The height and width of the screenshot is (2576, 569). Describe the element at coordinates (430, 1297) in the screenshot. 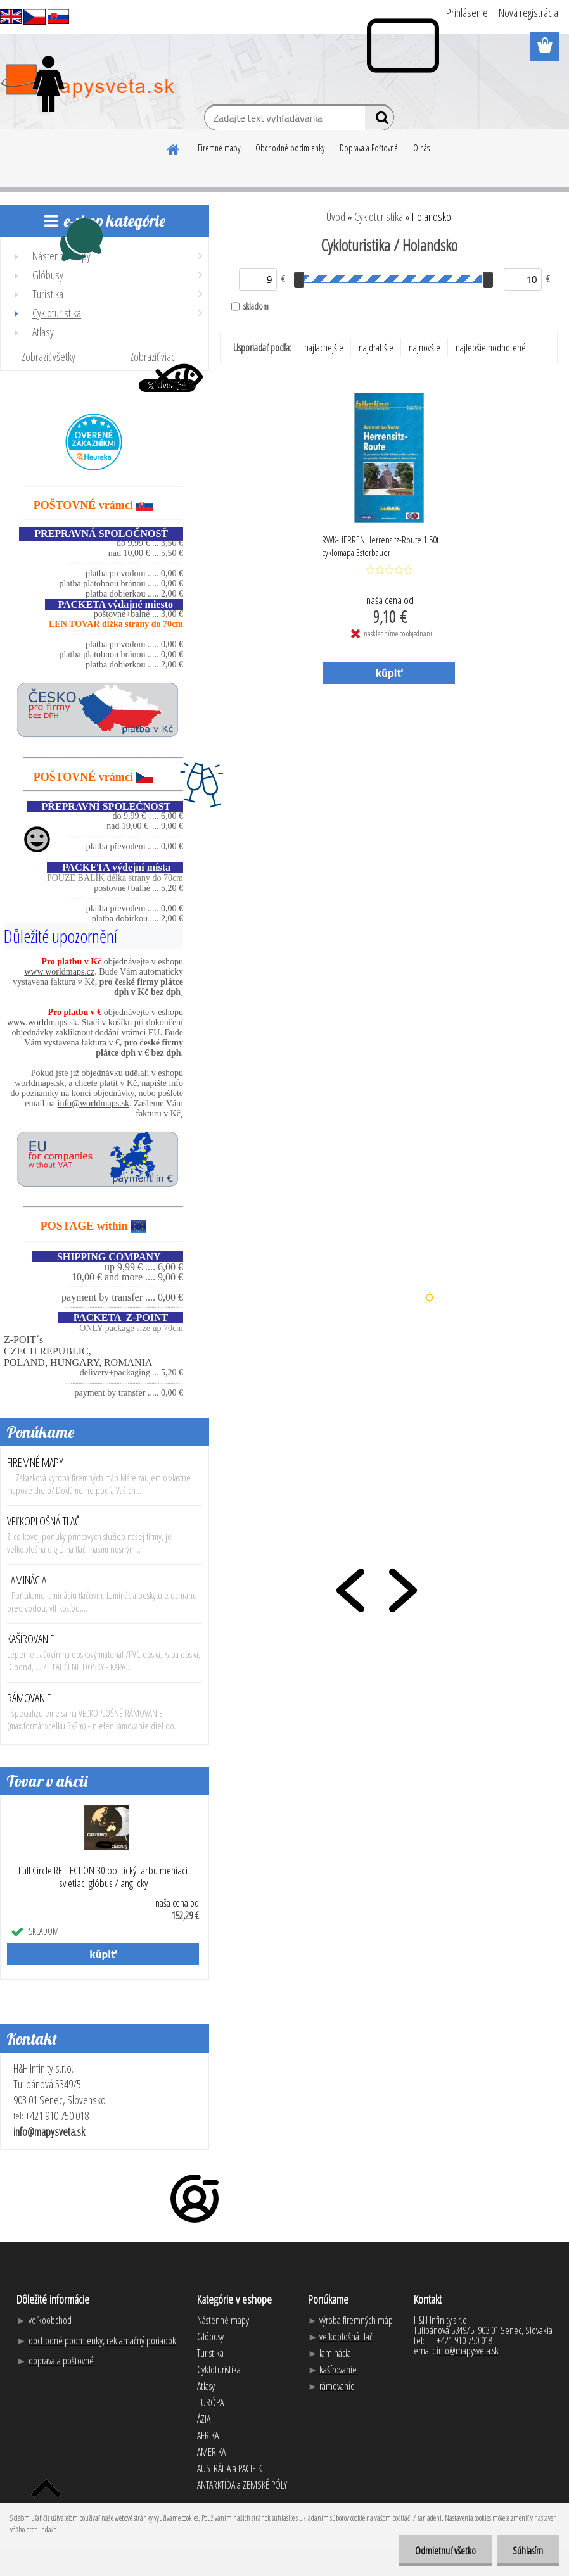

I see `find my current location` at that location.